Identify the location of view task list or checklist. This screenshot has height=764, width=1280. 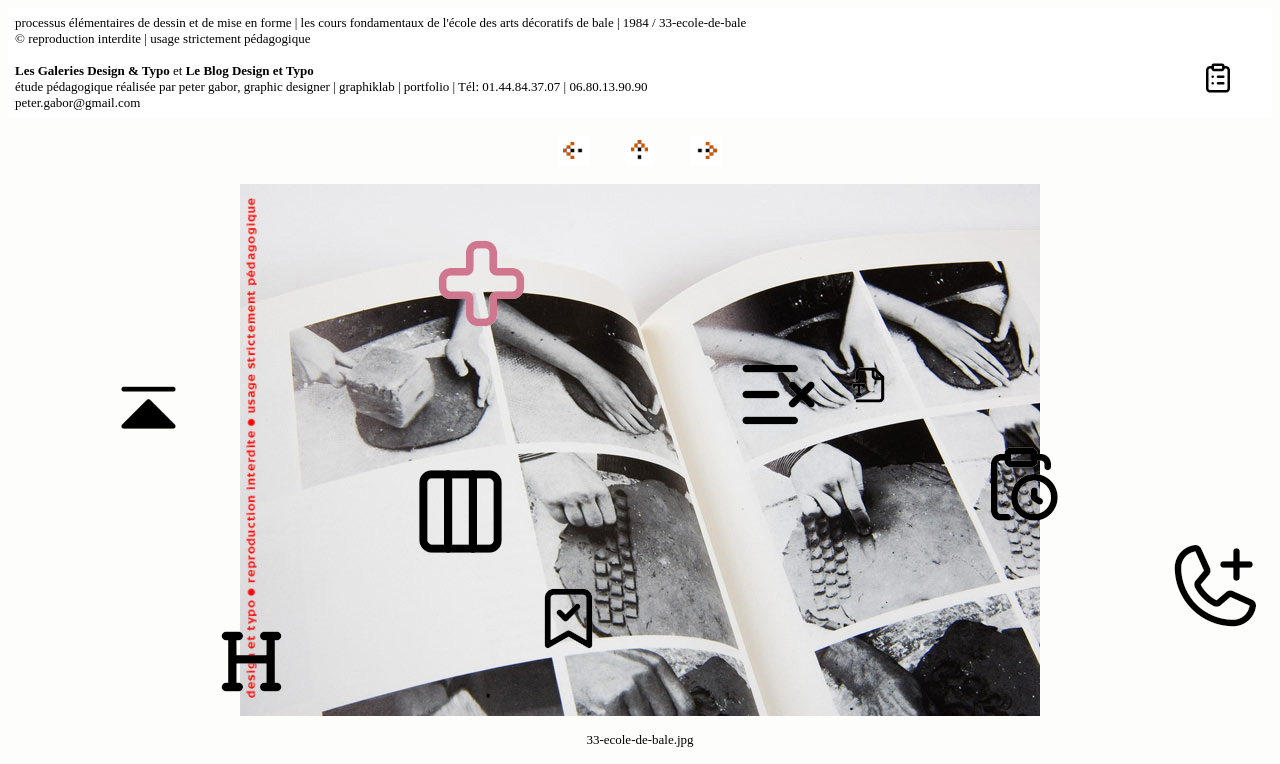
(1218, 78).